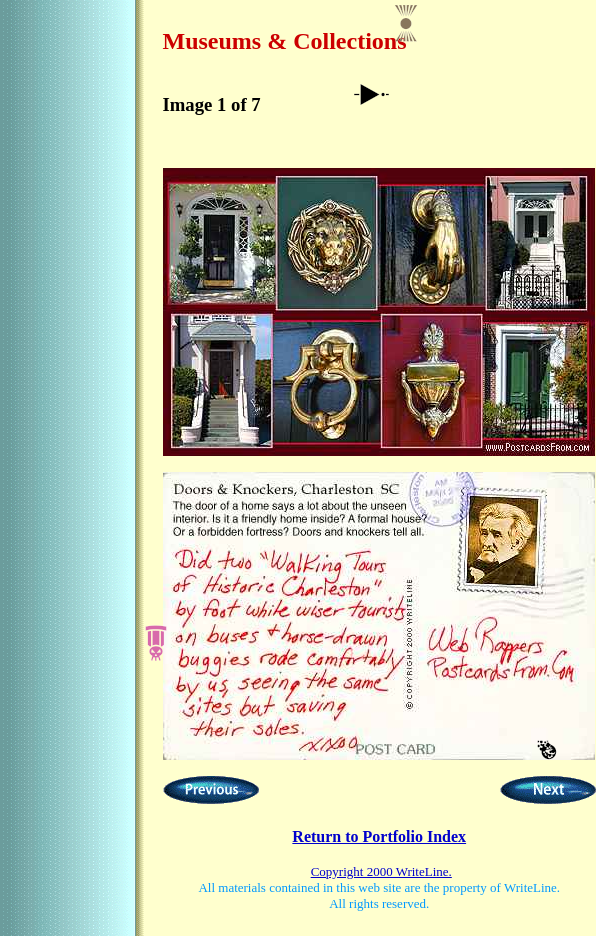 The image size is (596, 936). I want to click on represents a NOT logic gate in circuit design, so click(371, 94).